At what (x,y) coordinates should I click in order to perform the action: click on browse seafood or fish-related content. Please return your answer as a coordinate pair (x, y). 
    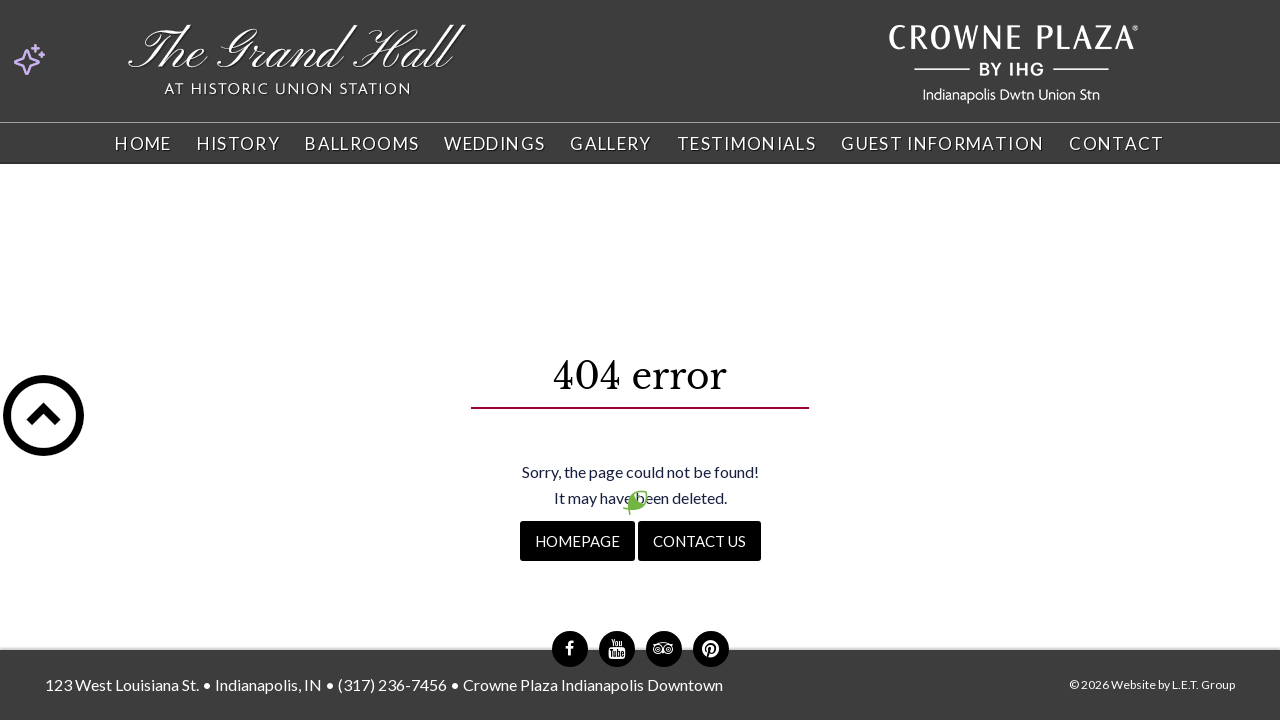
    Looking at the image, I should click on (636, 502).